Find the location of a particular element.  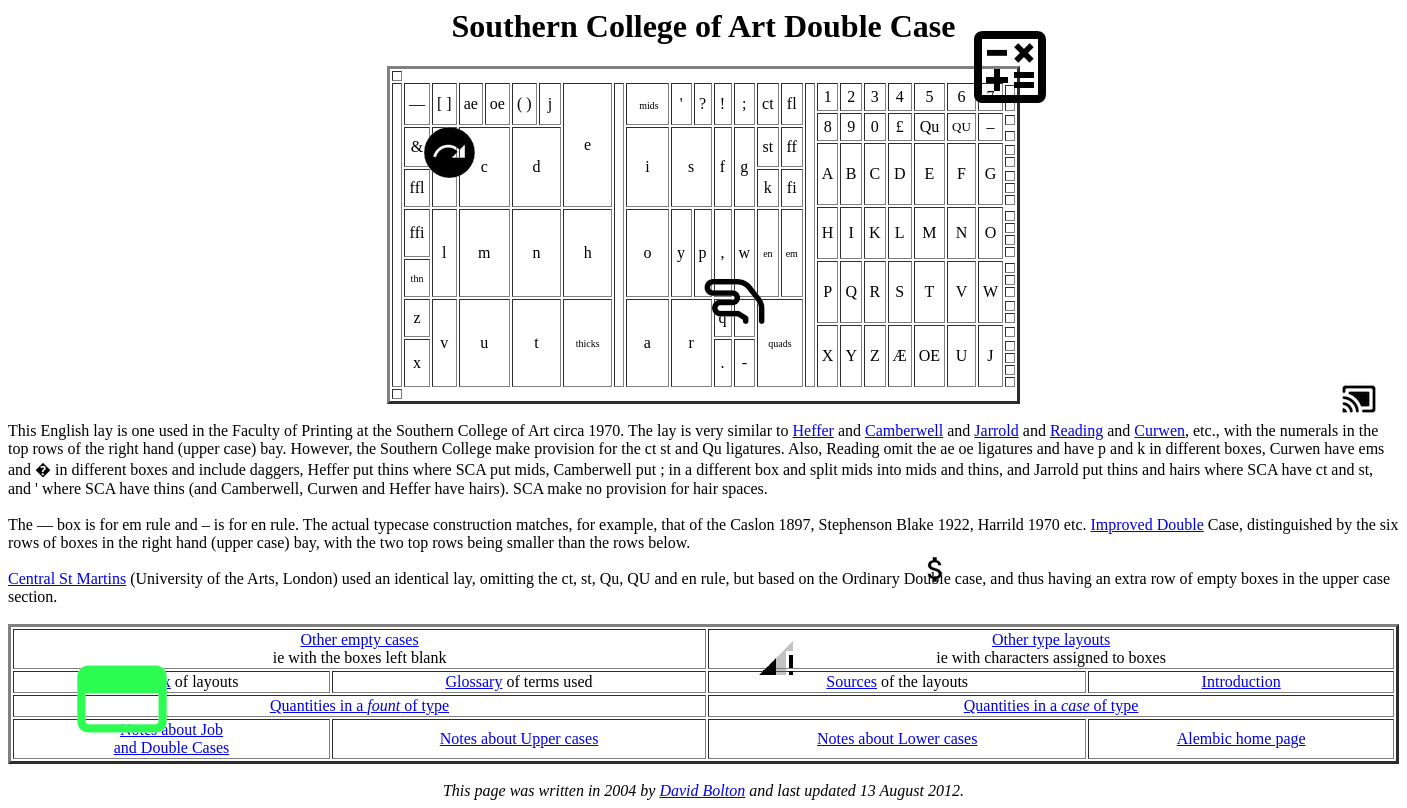

open calculator is located at coordinates (1010, 67).